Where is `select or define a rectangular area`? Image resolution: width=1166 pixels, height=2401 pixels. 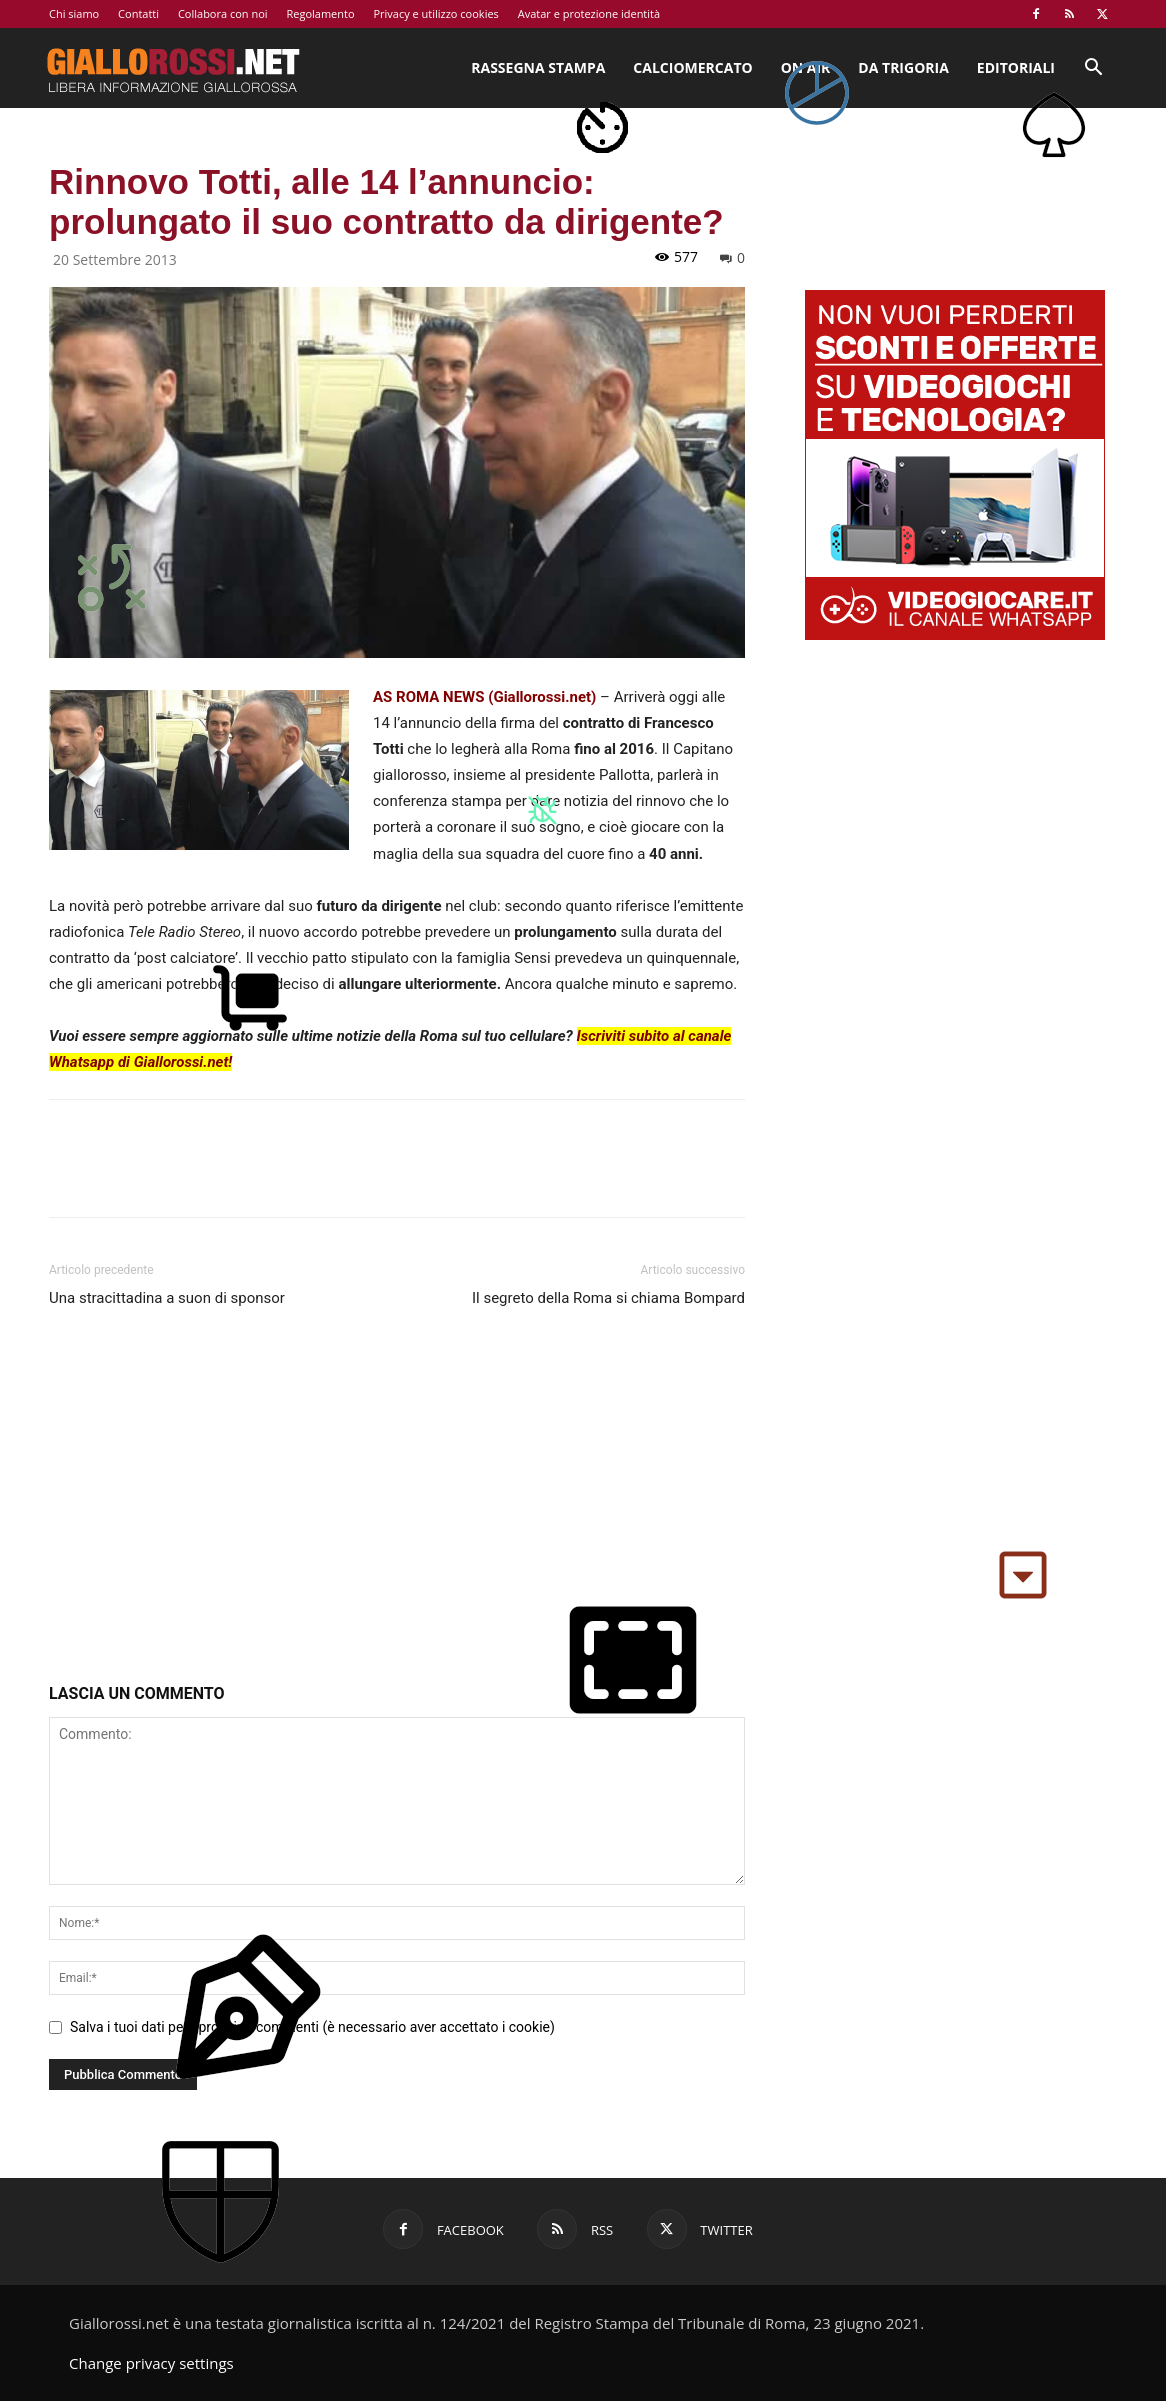
select or define a rectangular area is located at coordinates (633, 1660).